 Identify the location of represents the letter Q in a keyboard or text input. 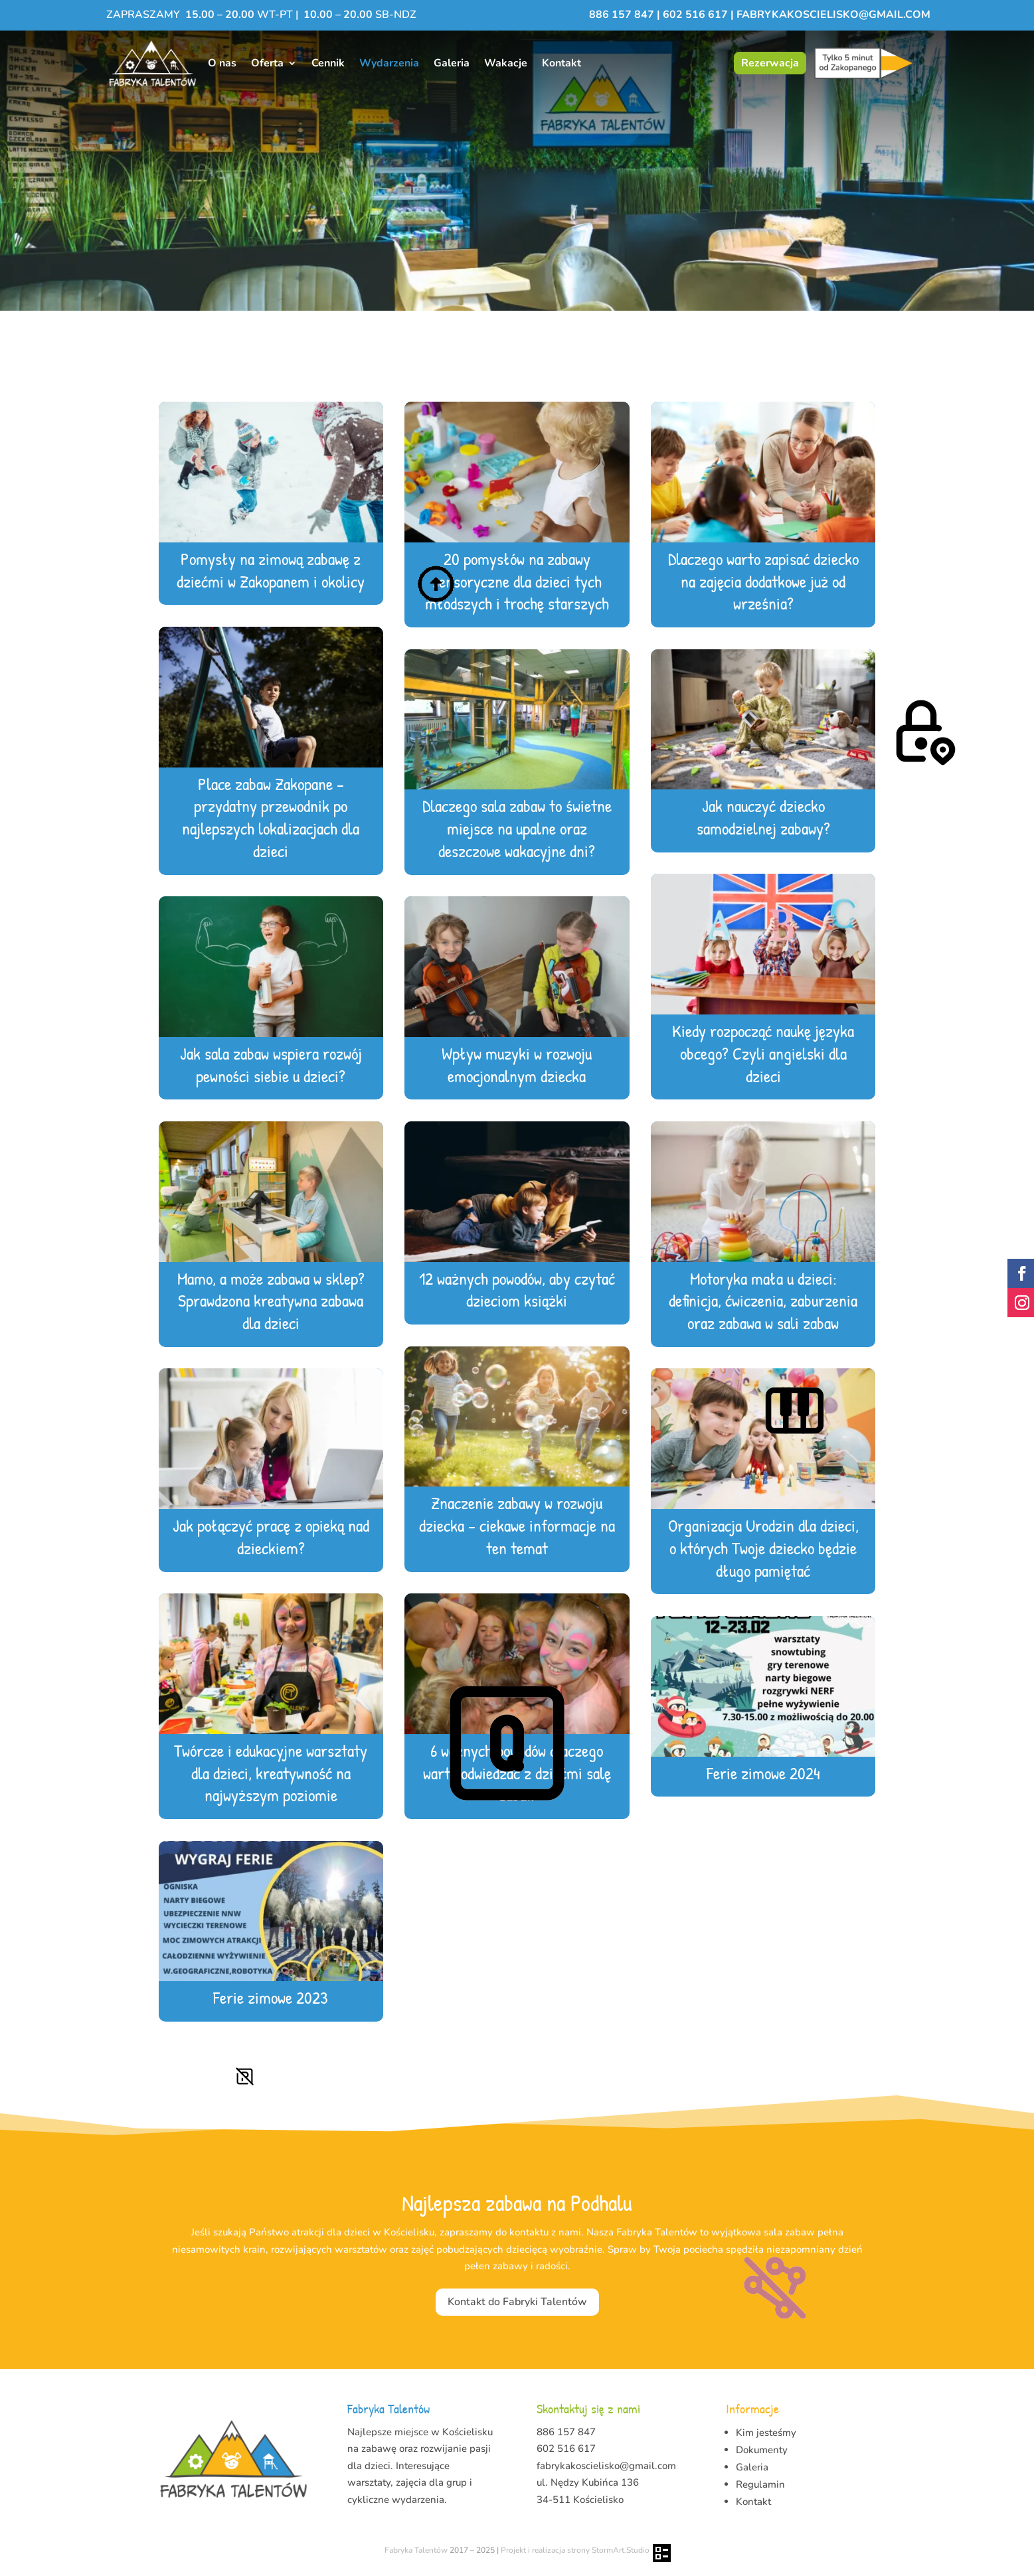
(507, 1743).